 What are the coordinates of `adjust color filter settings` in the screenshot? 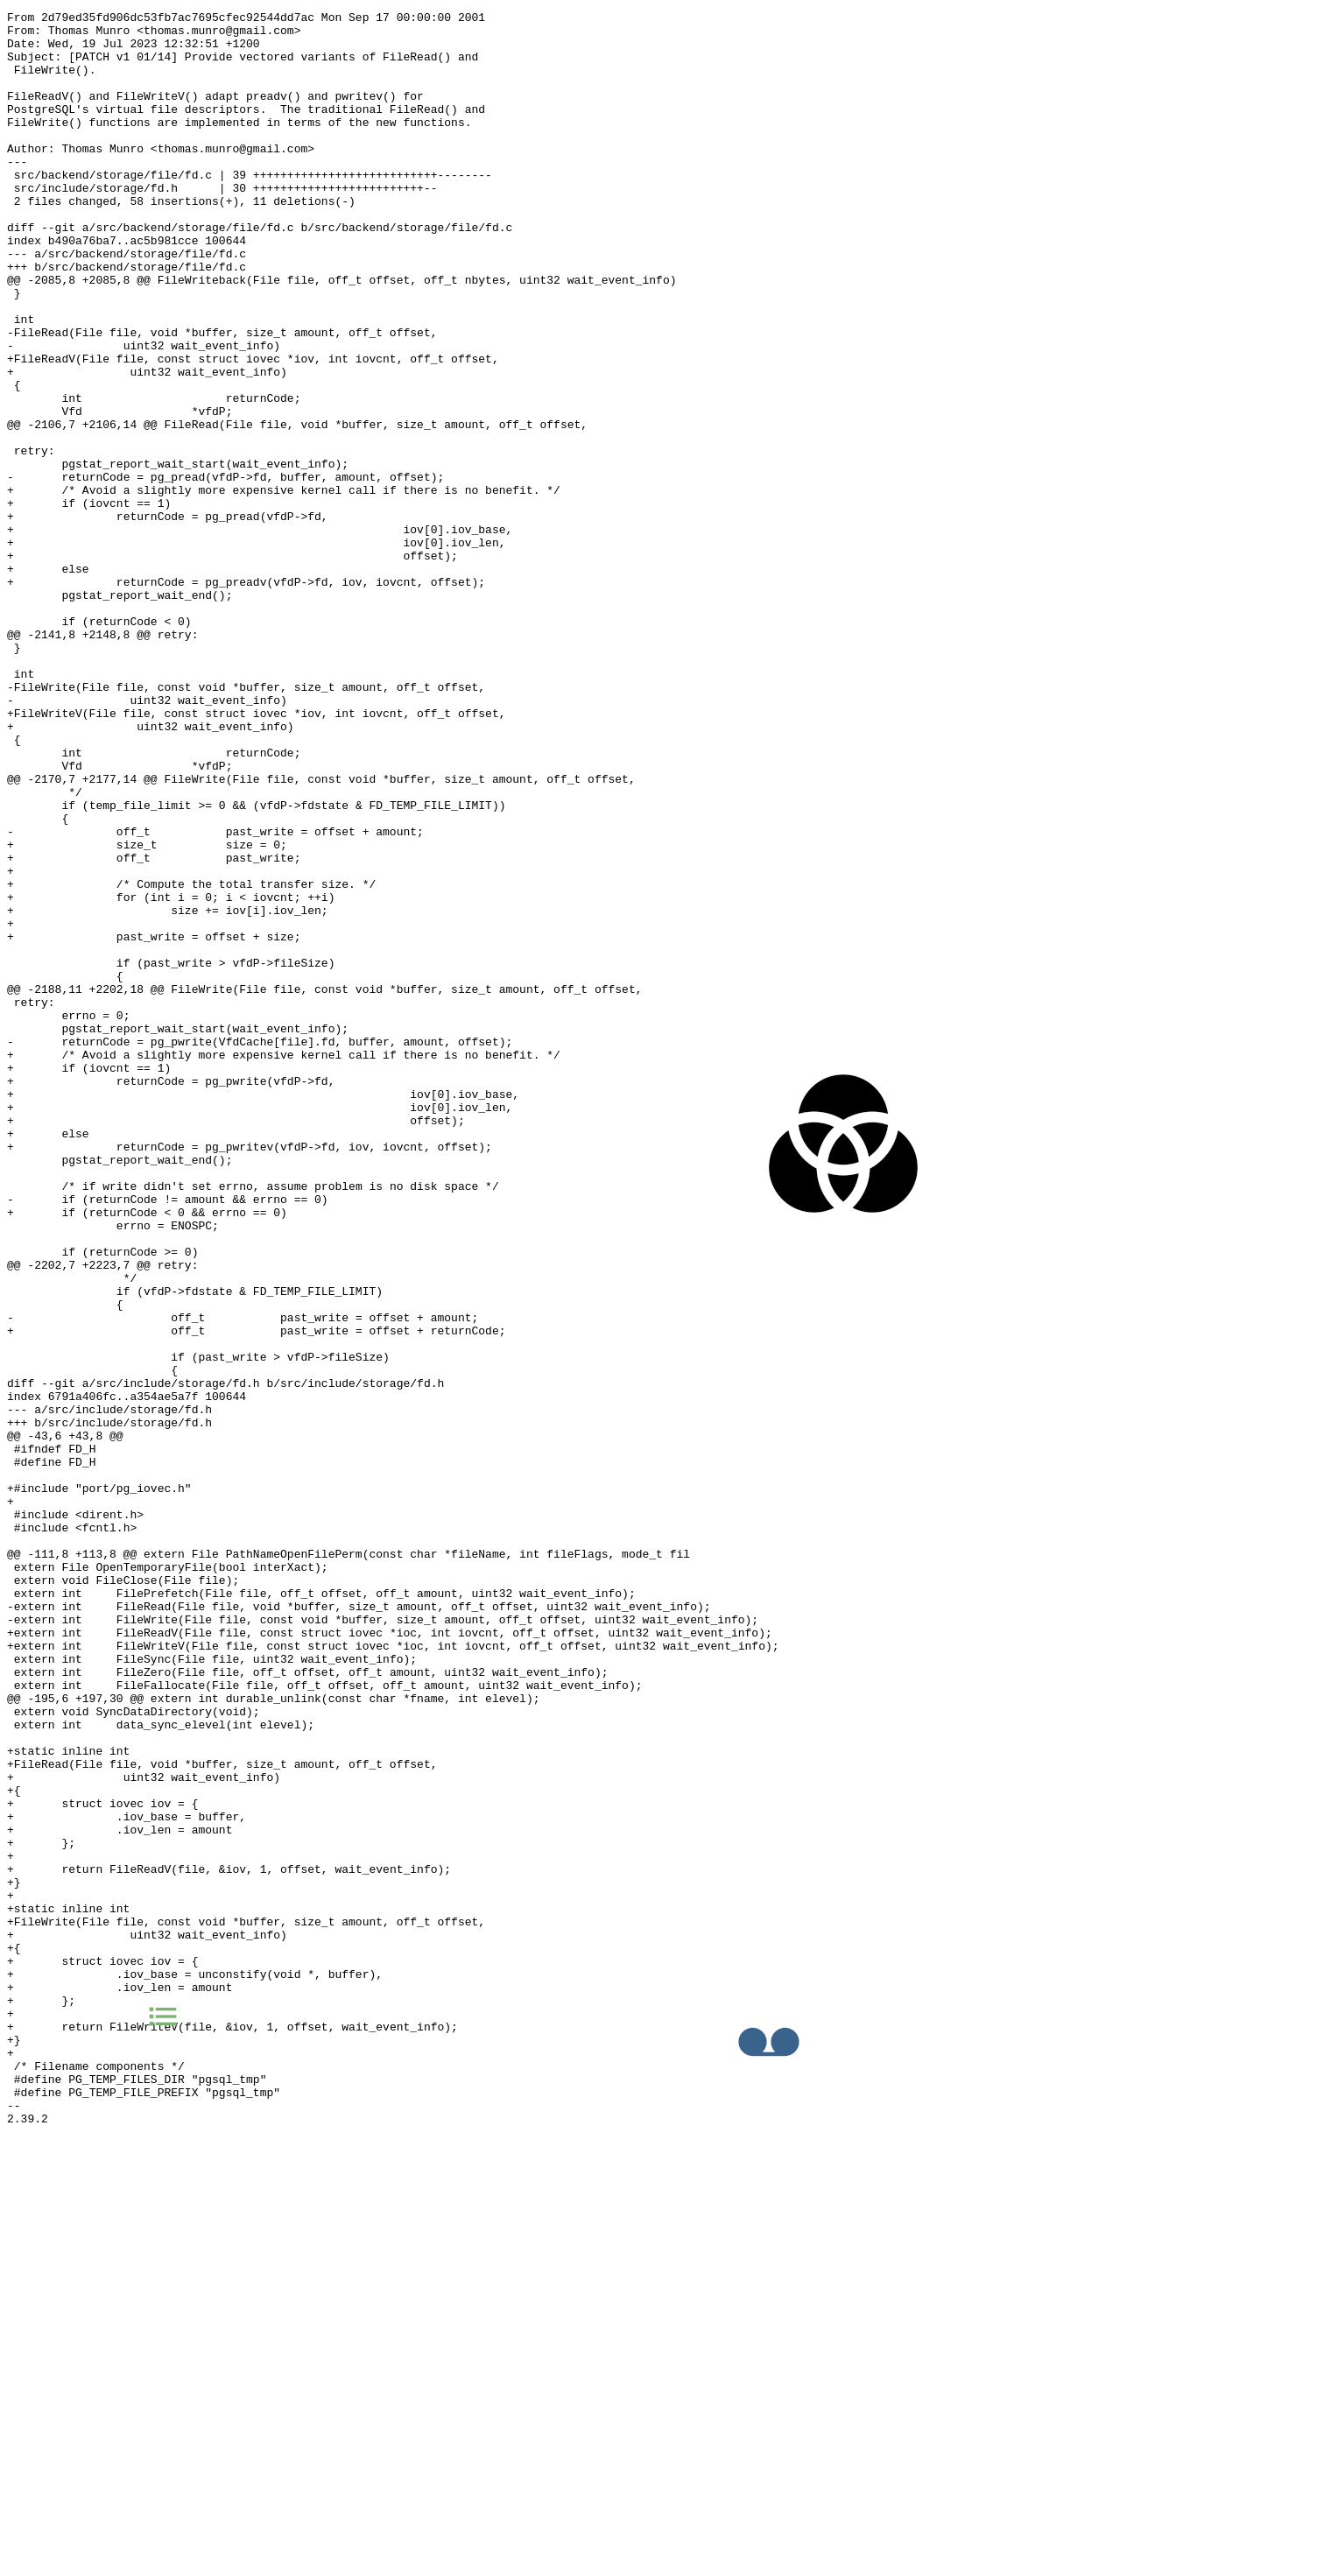 It's located at (843, 1144).